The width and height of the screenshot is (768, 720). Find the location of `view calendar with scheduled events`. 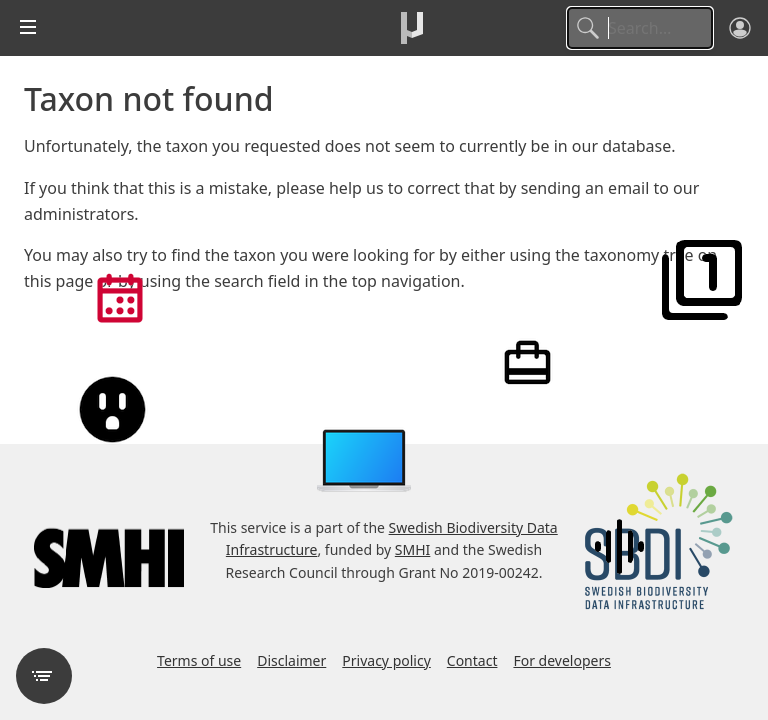

view calendar with scheduled events is located at coordinates (120, 300).